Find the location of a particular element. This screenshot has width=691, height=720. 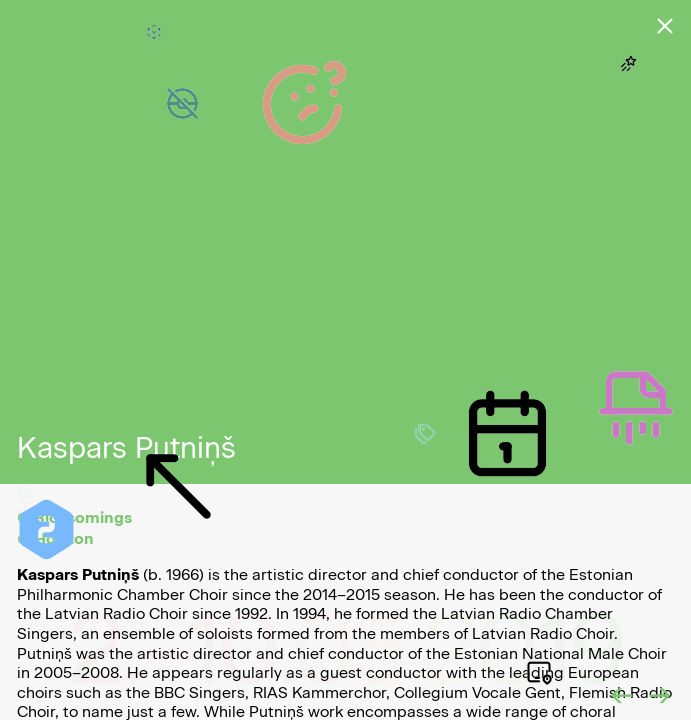

permanently delete a document is located at coordinates (636, 408).